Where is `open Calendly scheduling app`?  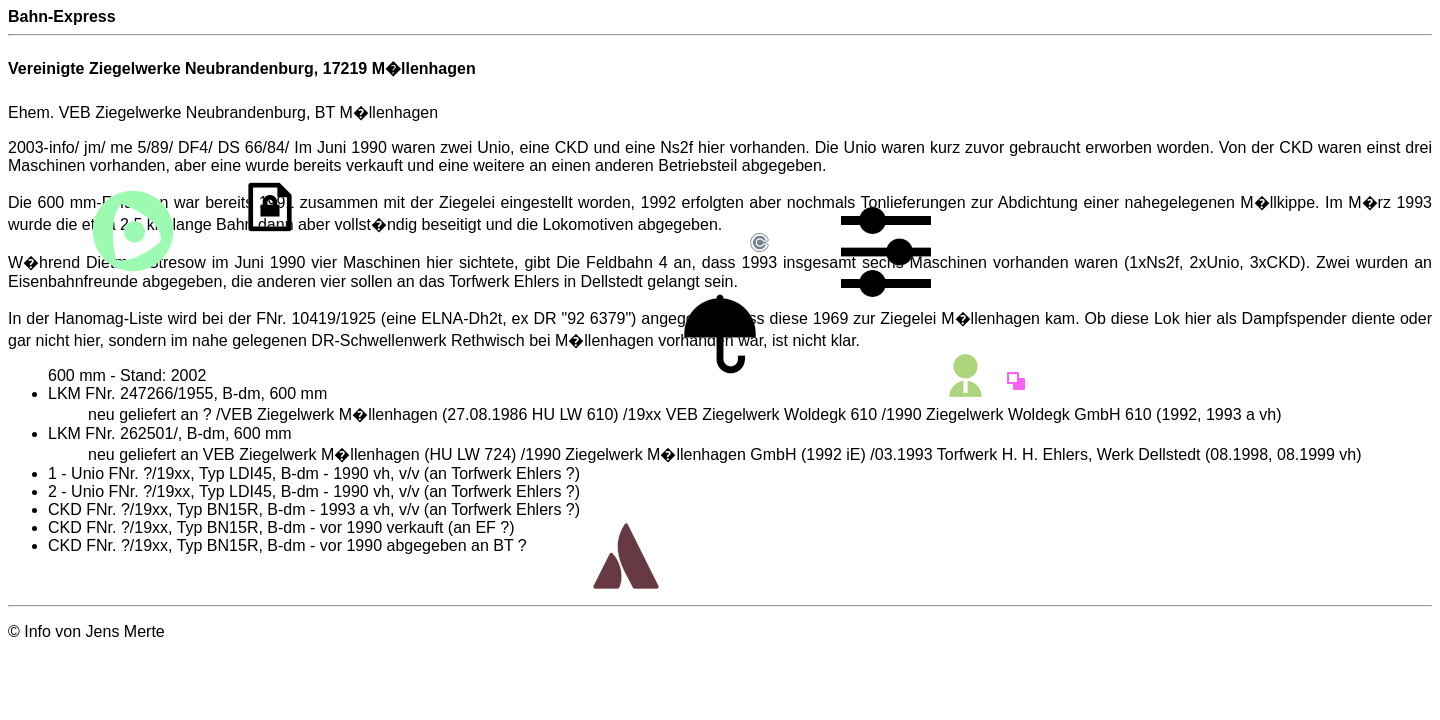 open Calendly scheduling app is located at coordinates (759, 242).